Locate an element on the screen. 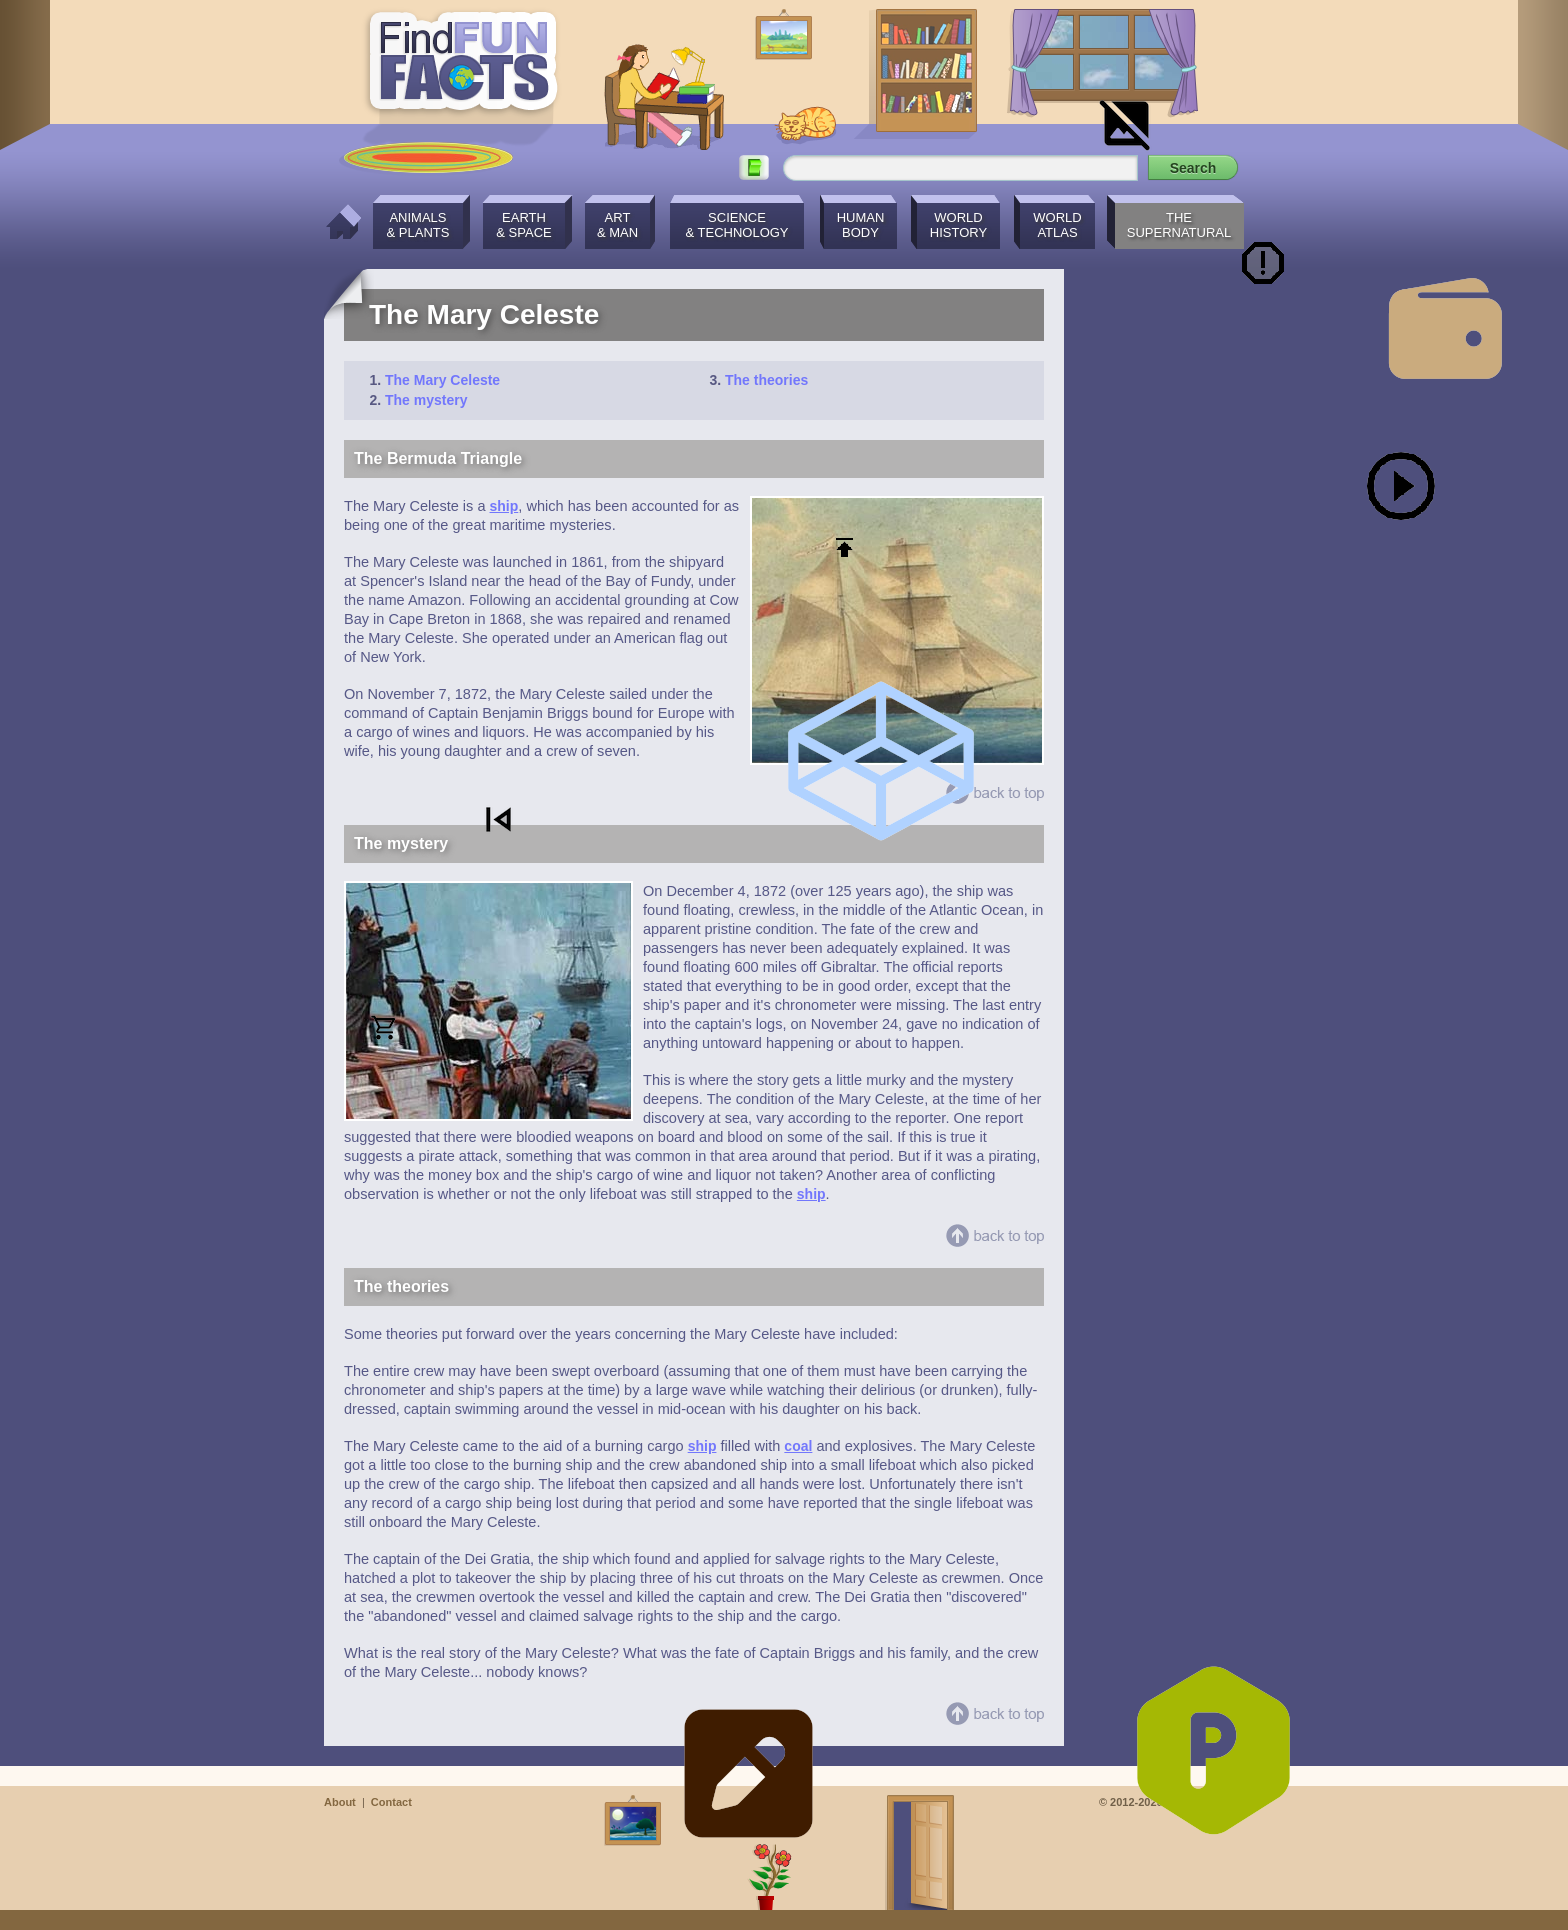  parking feature or location marker is located at coordinates (1213, 1750).